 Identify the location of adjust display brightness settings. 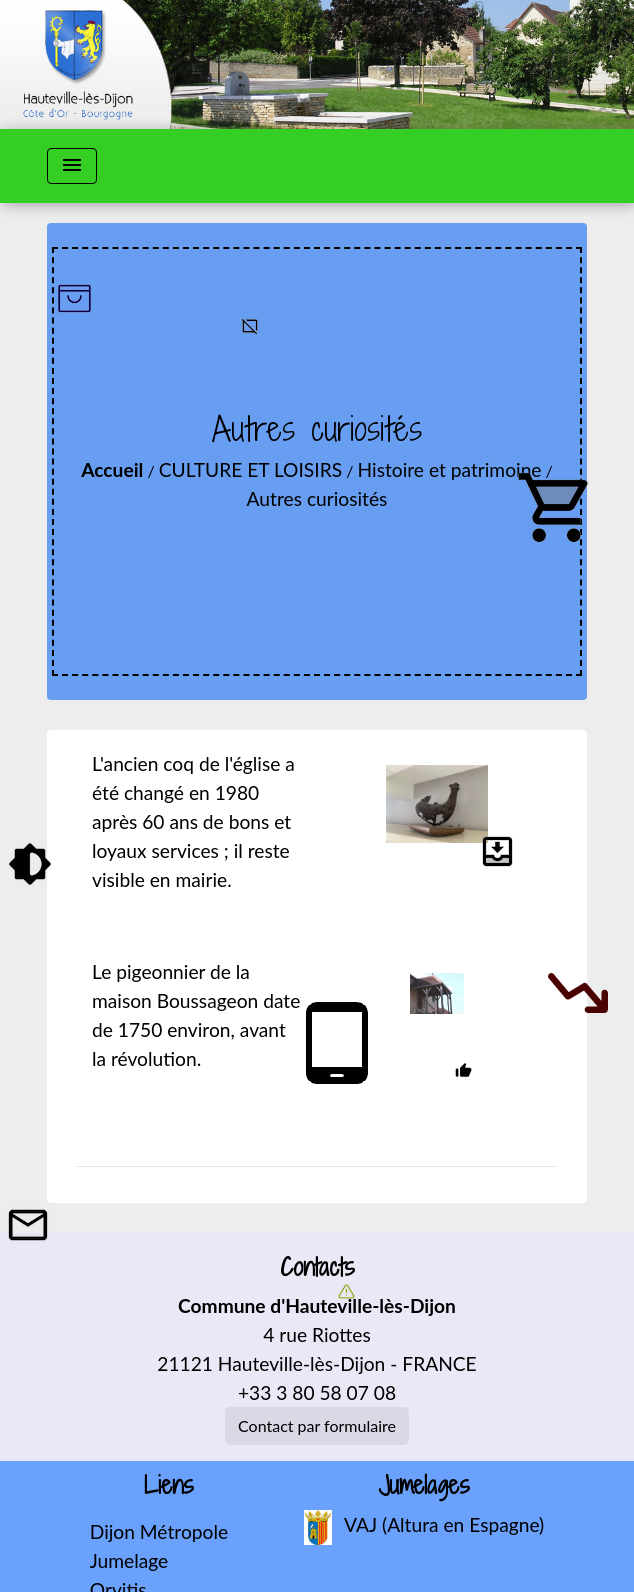
(30, 864).